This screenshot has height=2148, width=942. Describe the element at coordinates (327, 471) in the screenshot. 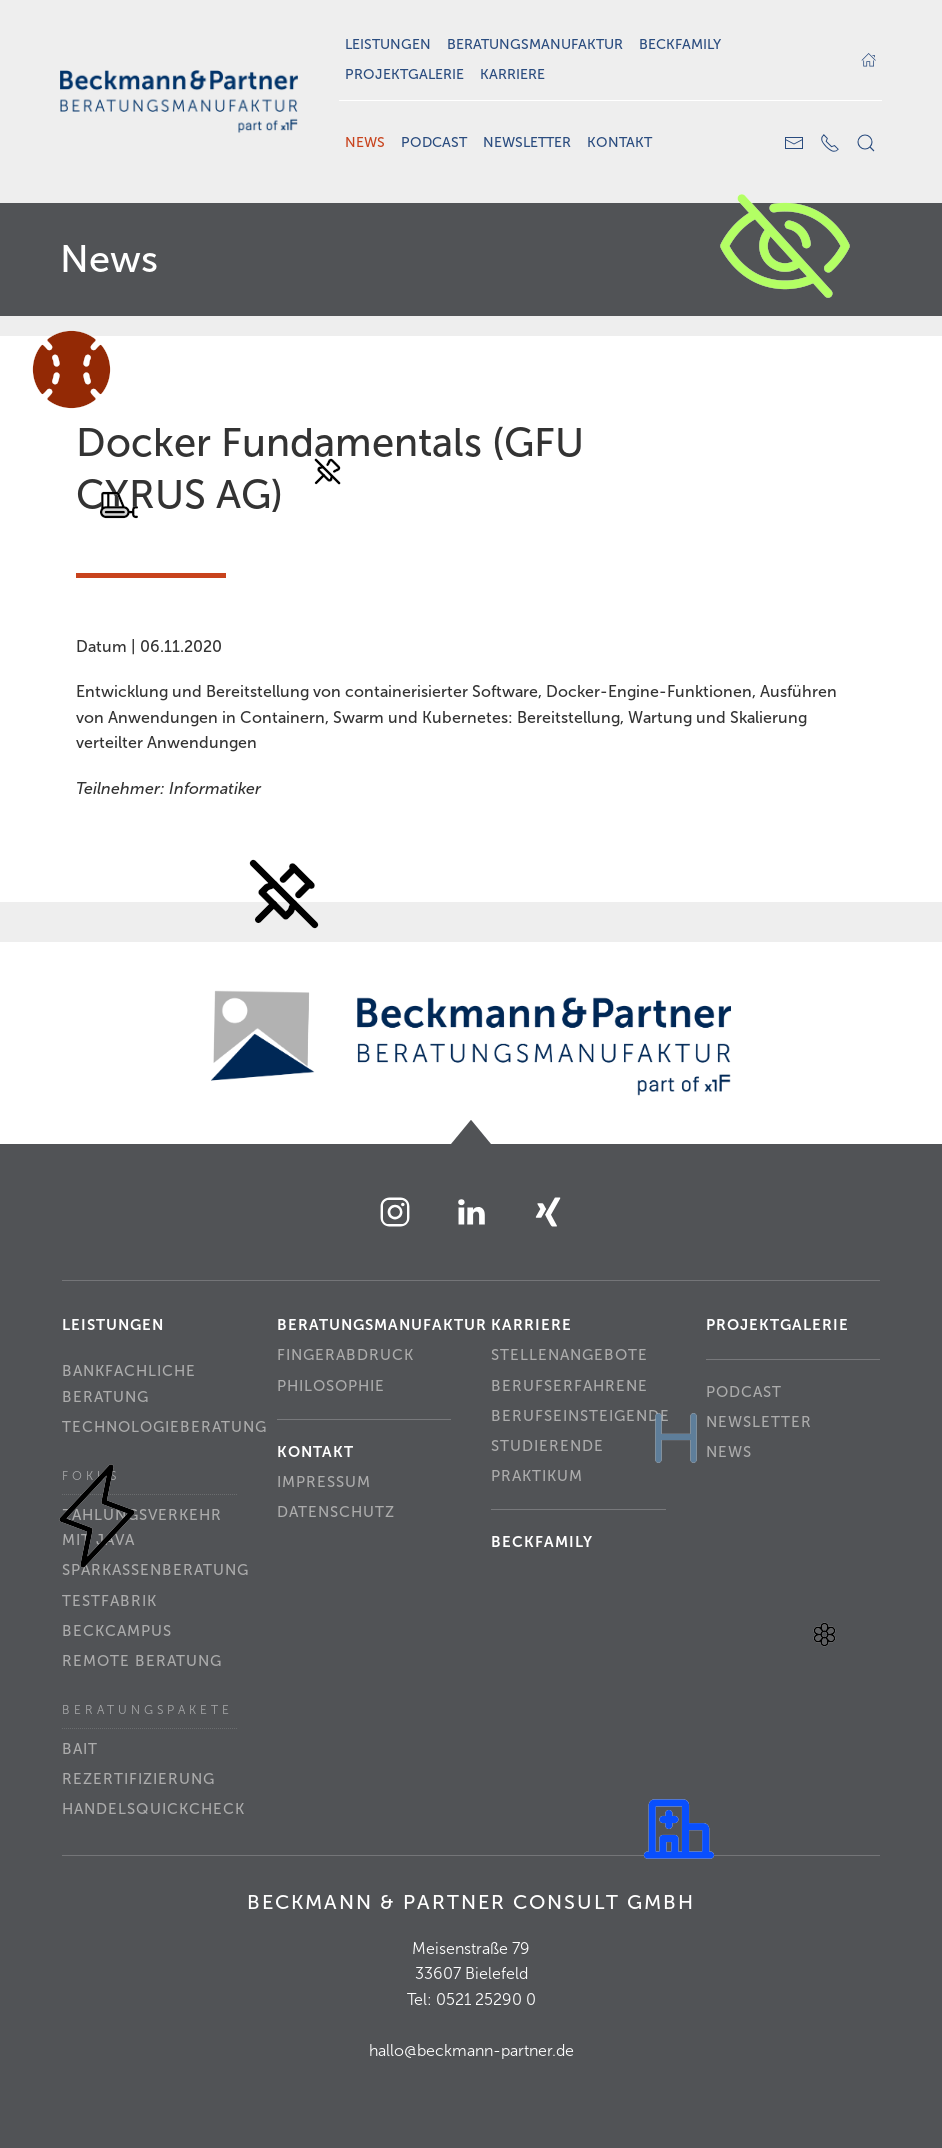

I see `unpin an item from your saved list` at that location.